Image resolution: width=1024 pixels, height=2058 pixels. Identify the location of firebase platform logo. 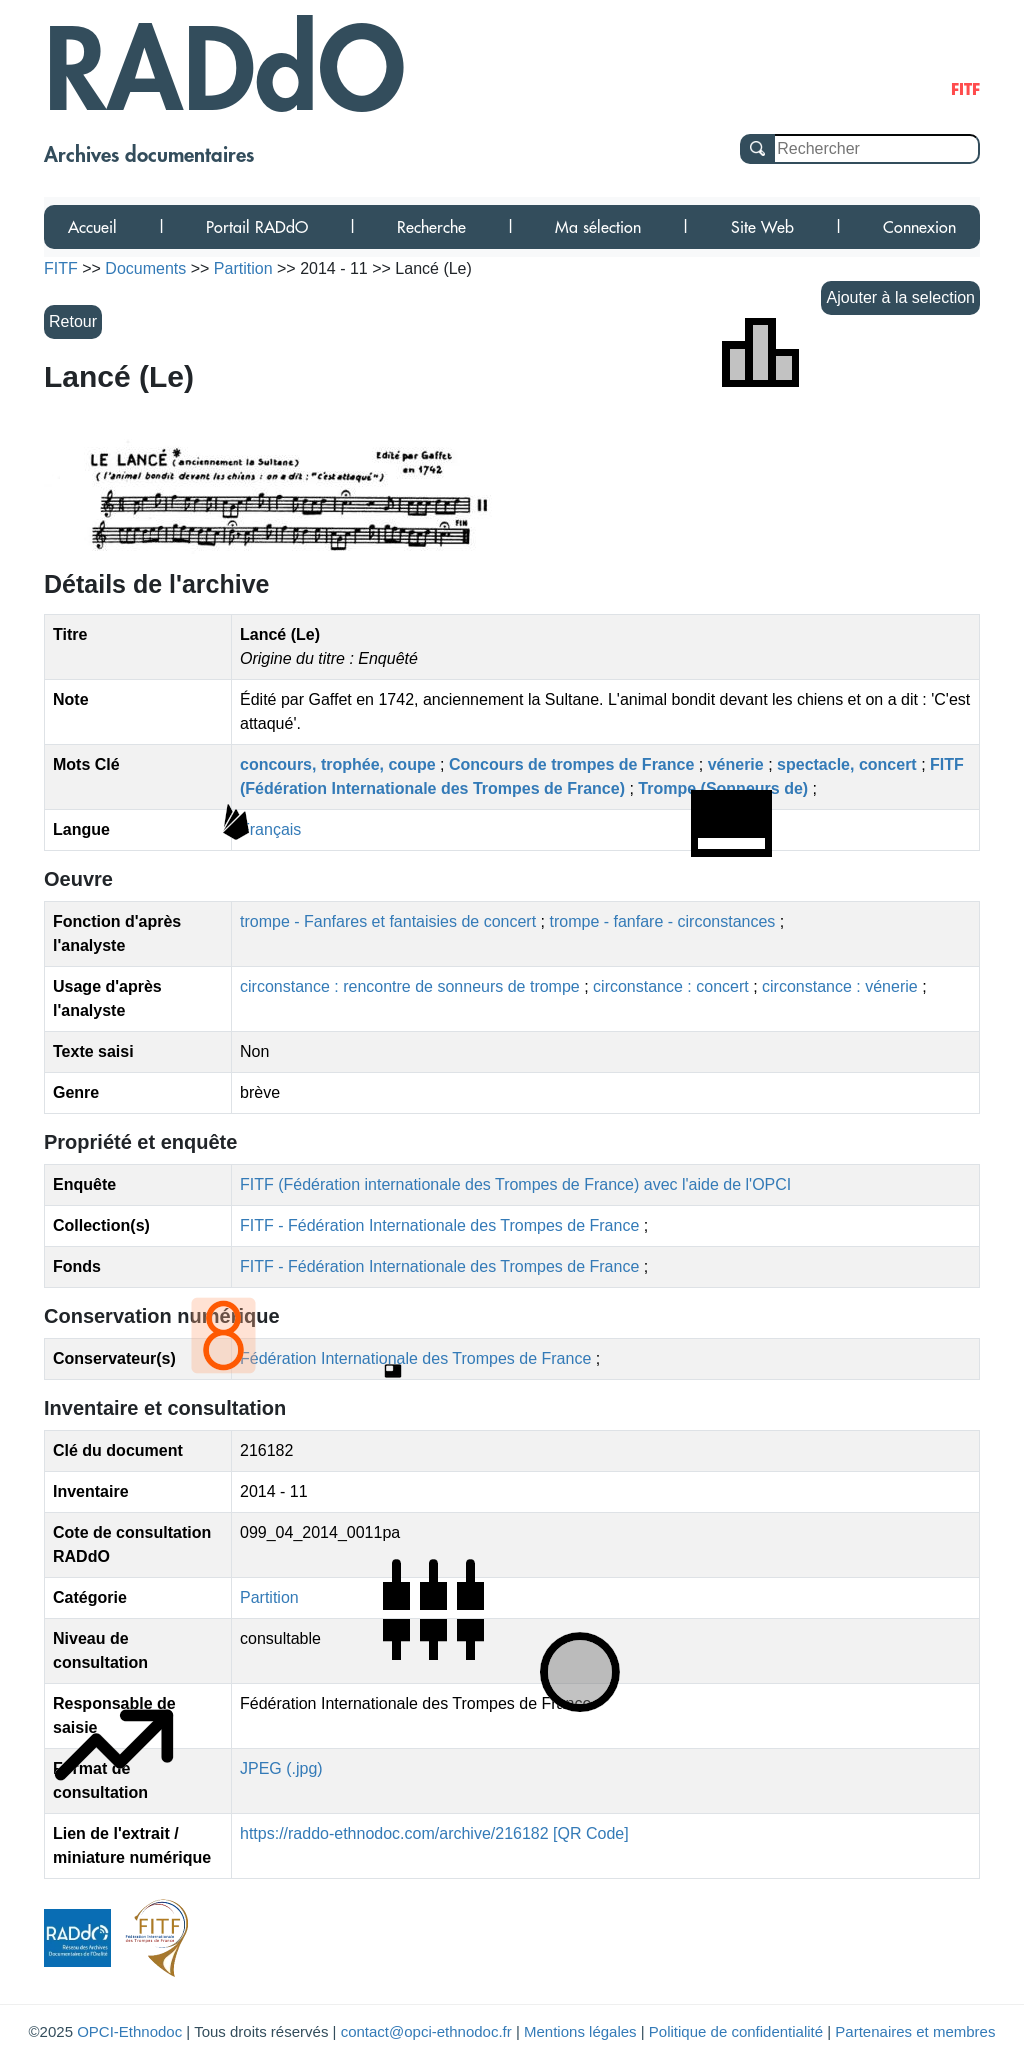
(236, 822).